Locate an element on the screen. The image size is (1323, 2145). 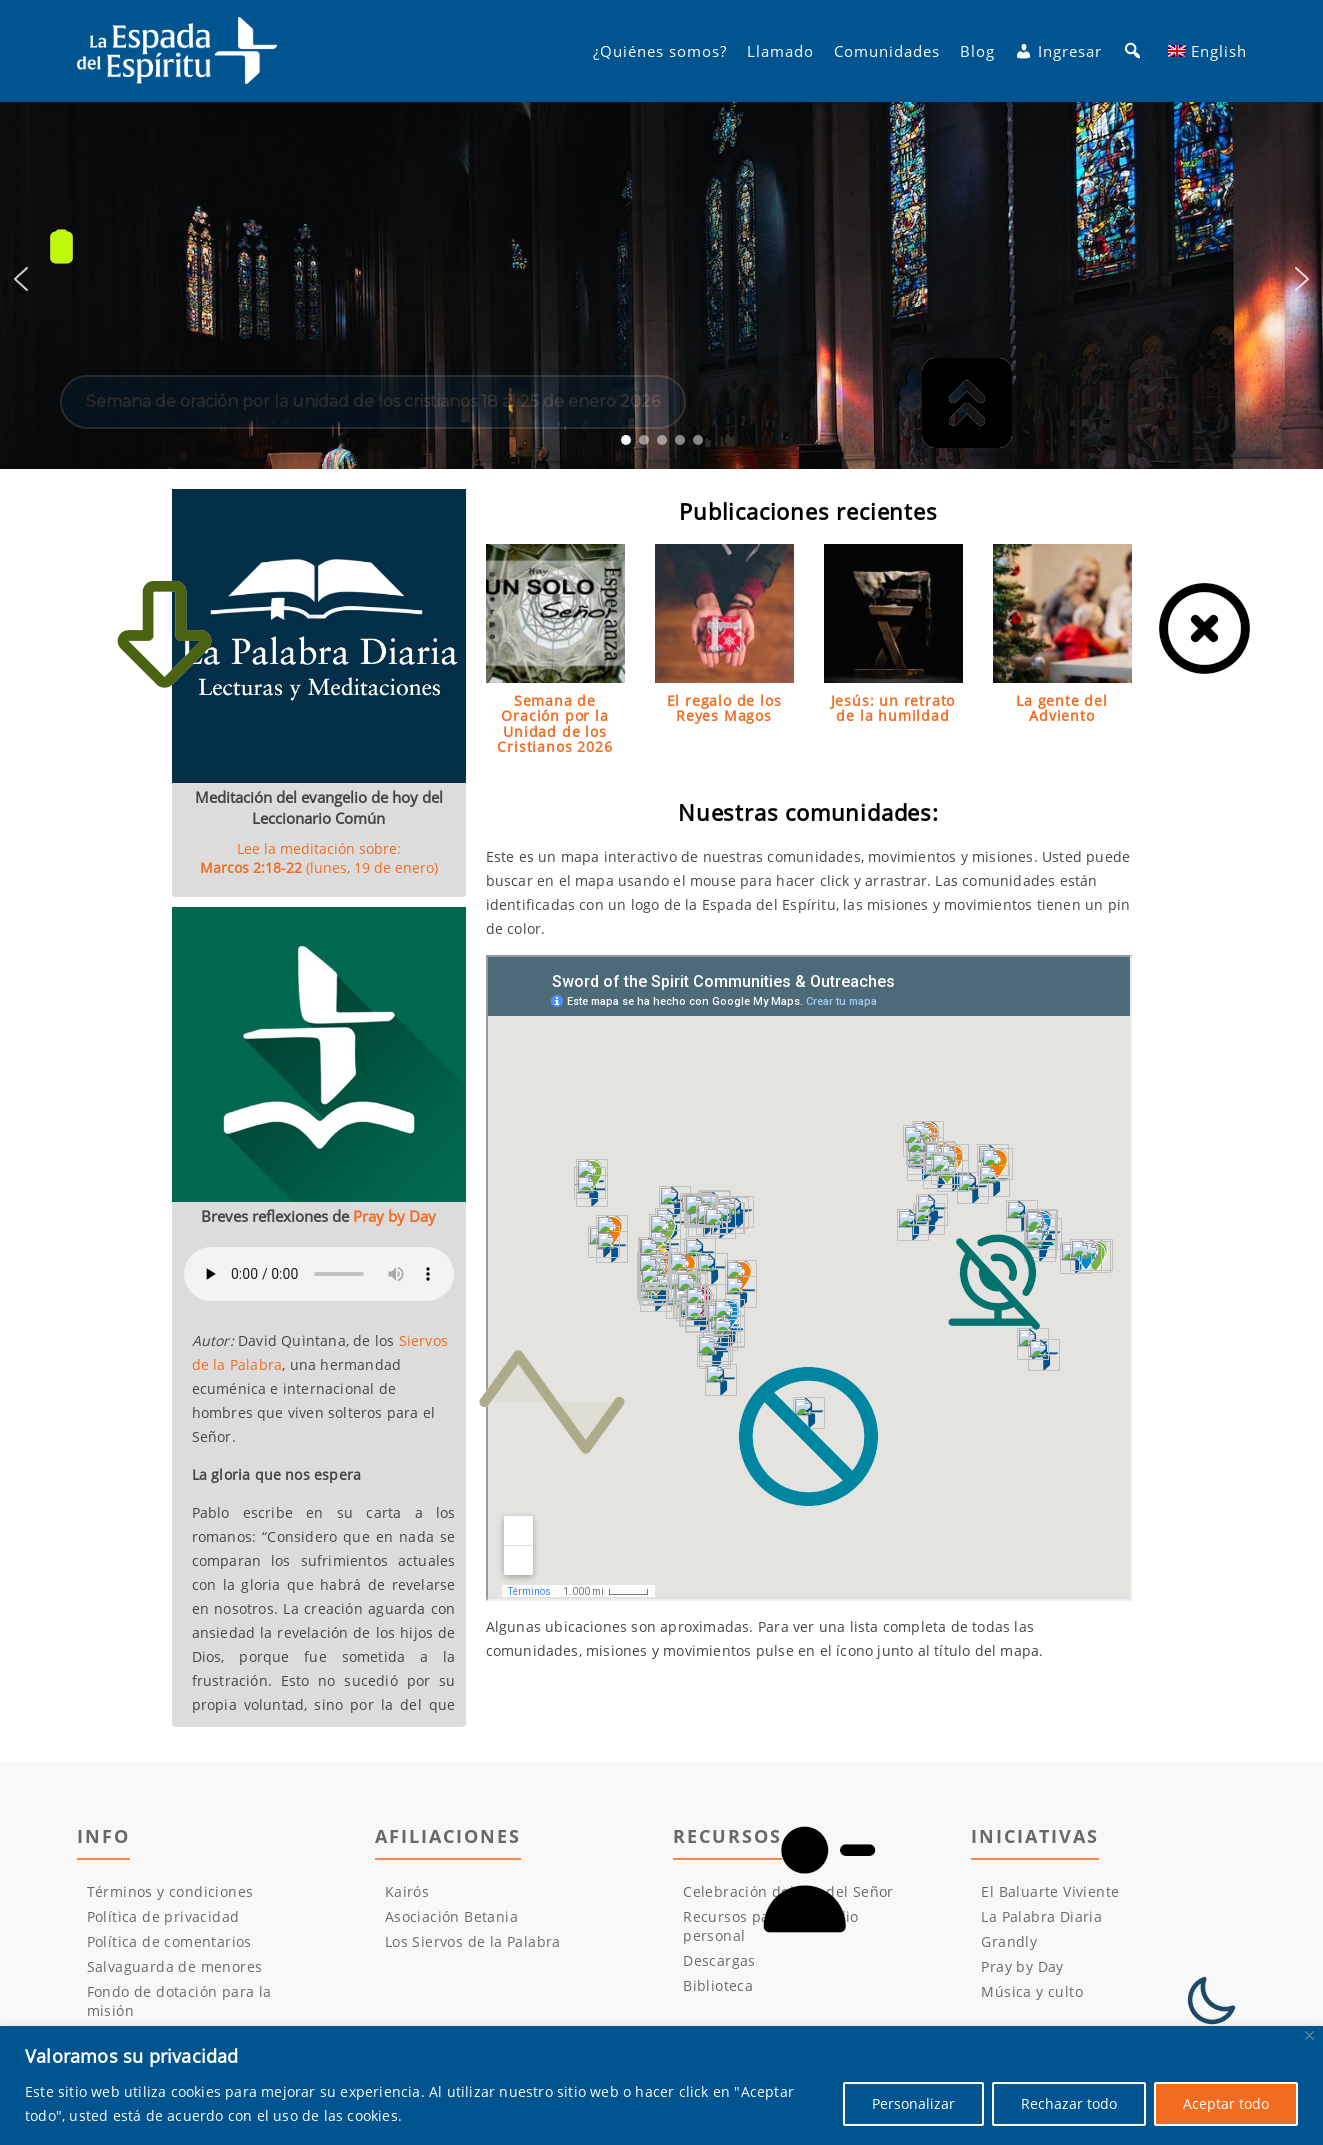
indicates blocked or prohibited action is located at coordinates (808, 1436).